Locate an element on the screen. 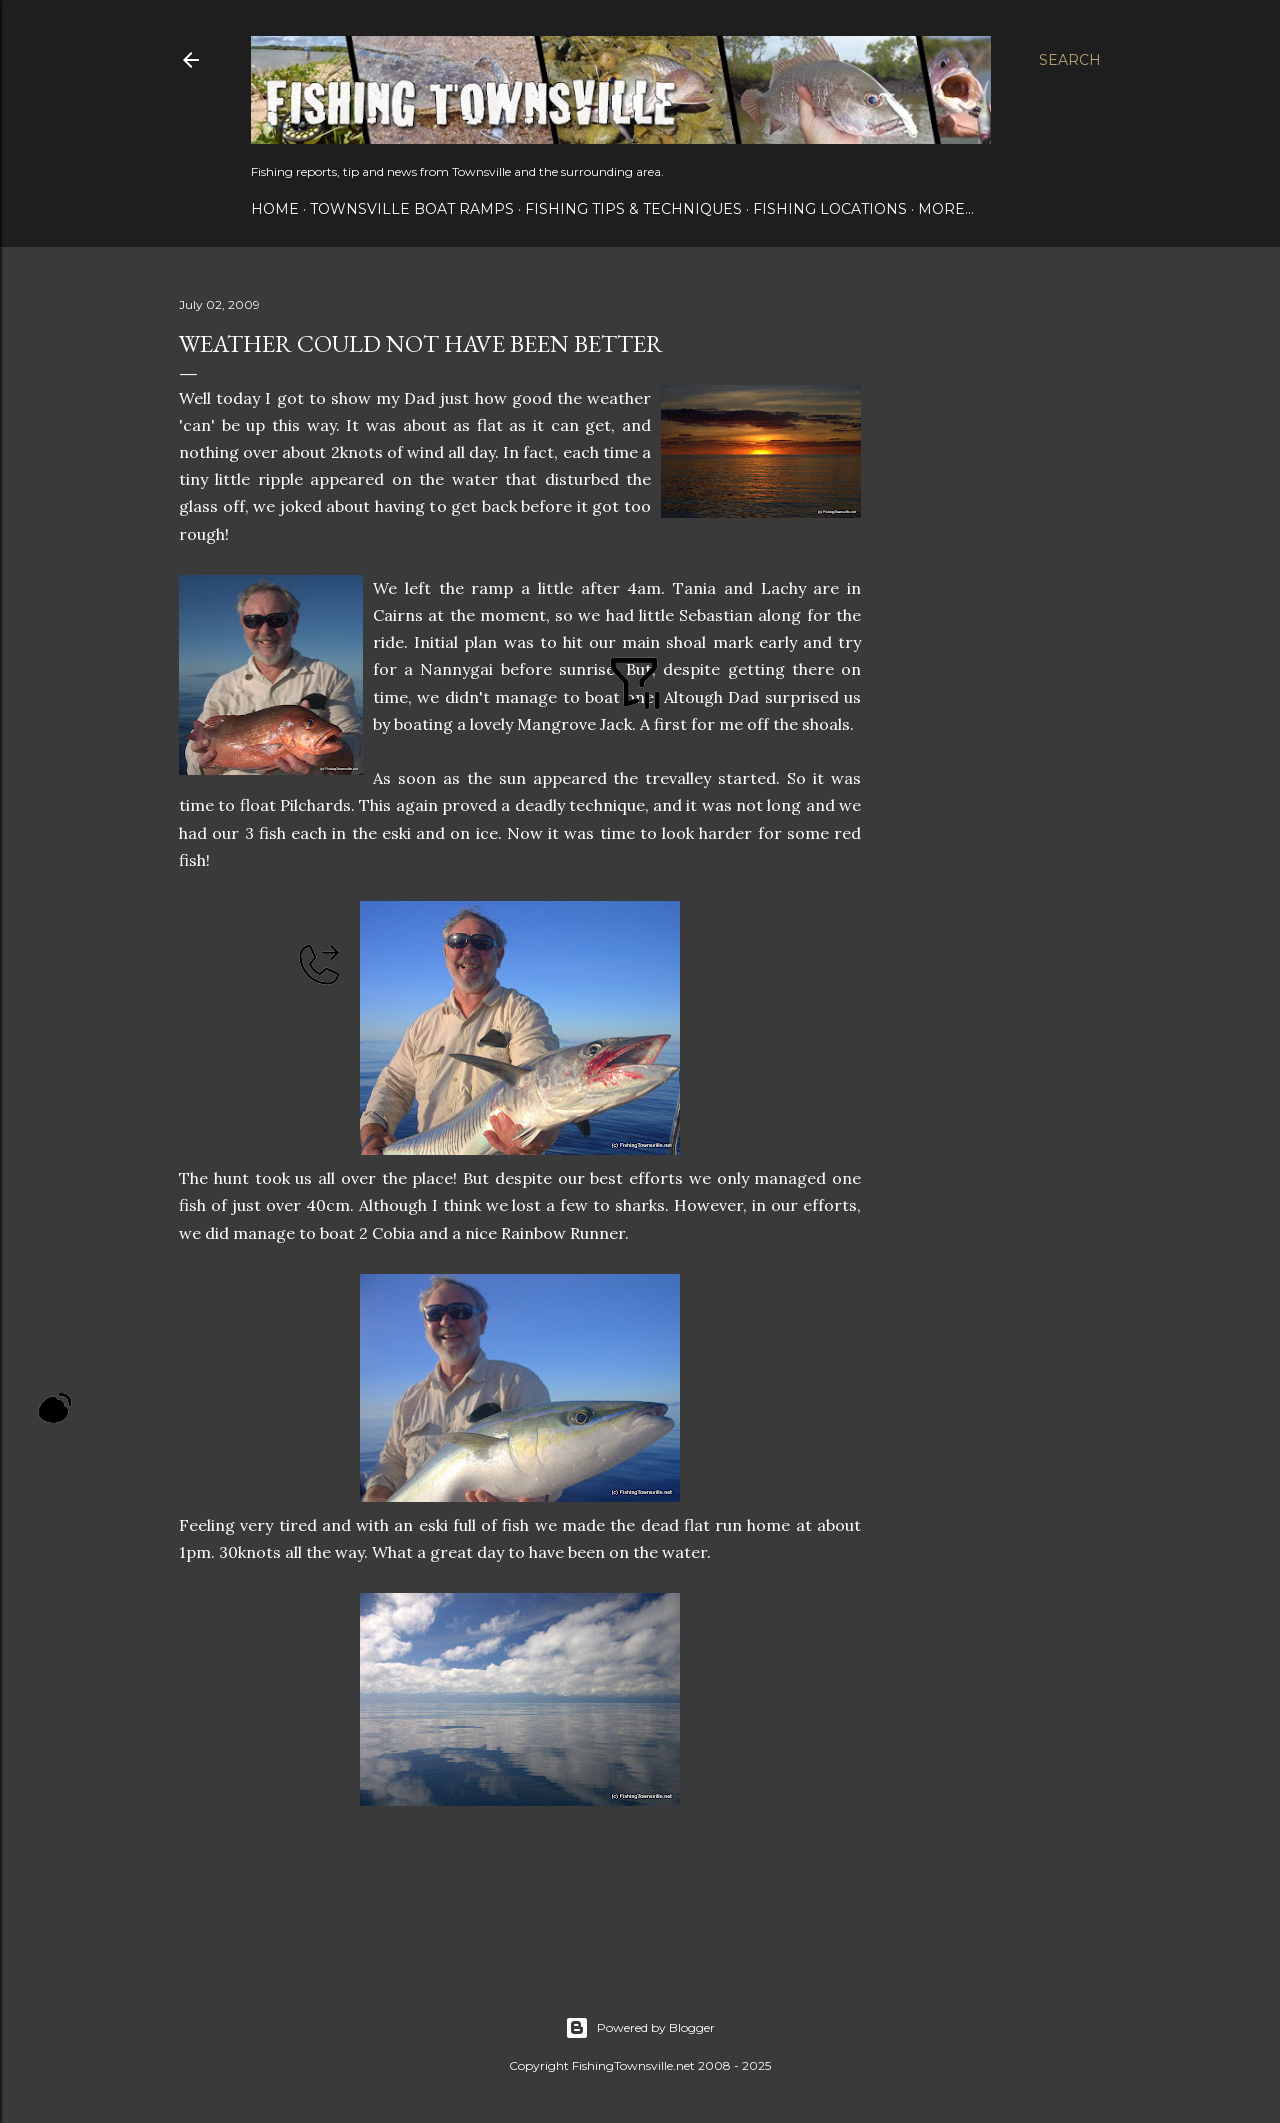 The width and height of the screenshot is (1280, 2123). transfer an active call is located at coordinates (320, 964).